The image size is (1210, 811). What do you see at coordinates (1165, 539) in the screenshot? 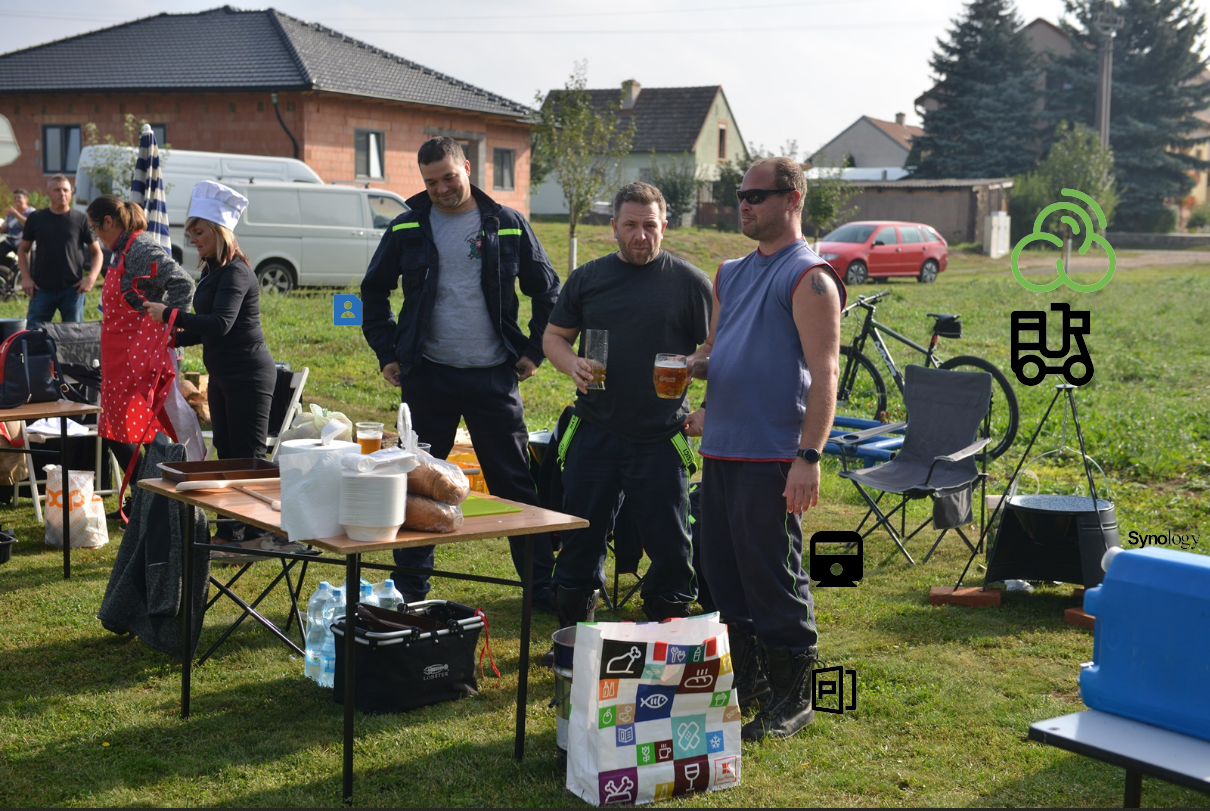
I see `Synology brand logo` at bounding box center [1165, 539].